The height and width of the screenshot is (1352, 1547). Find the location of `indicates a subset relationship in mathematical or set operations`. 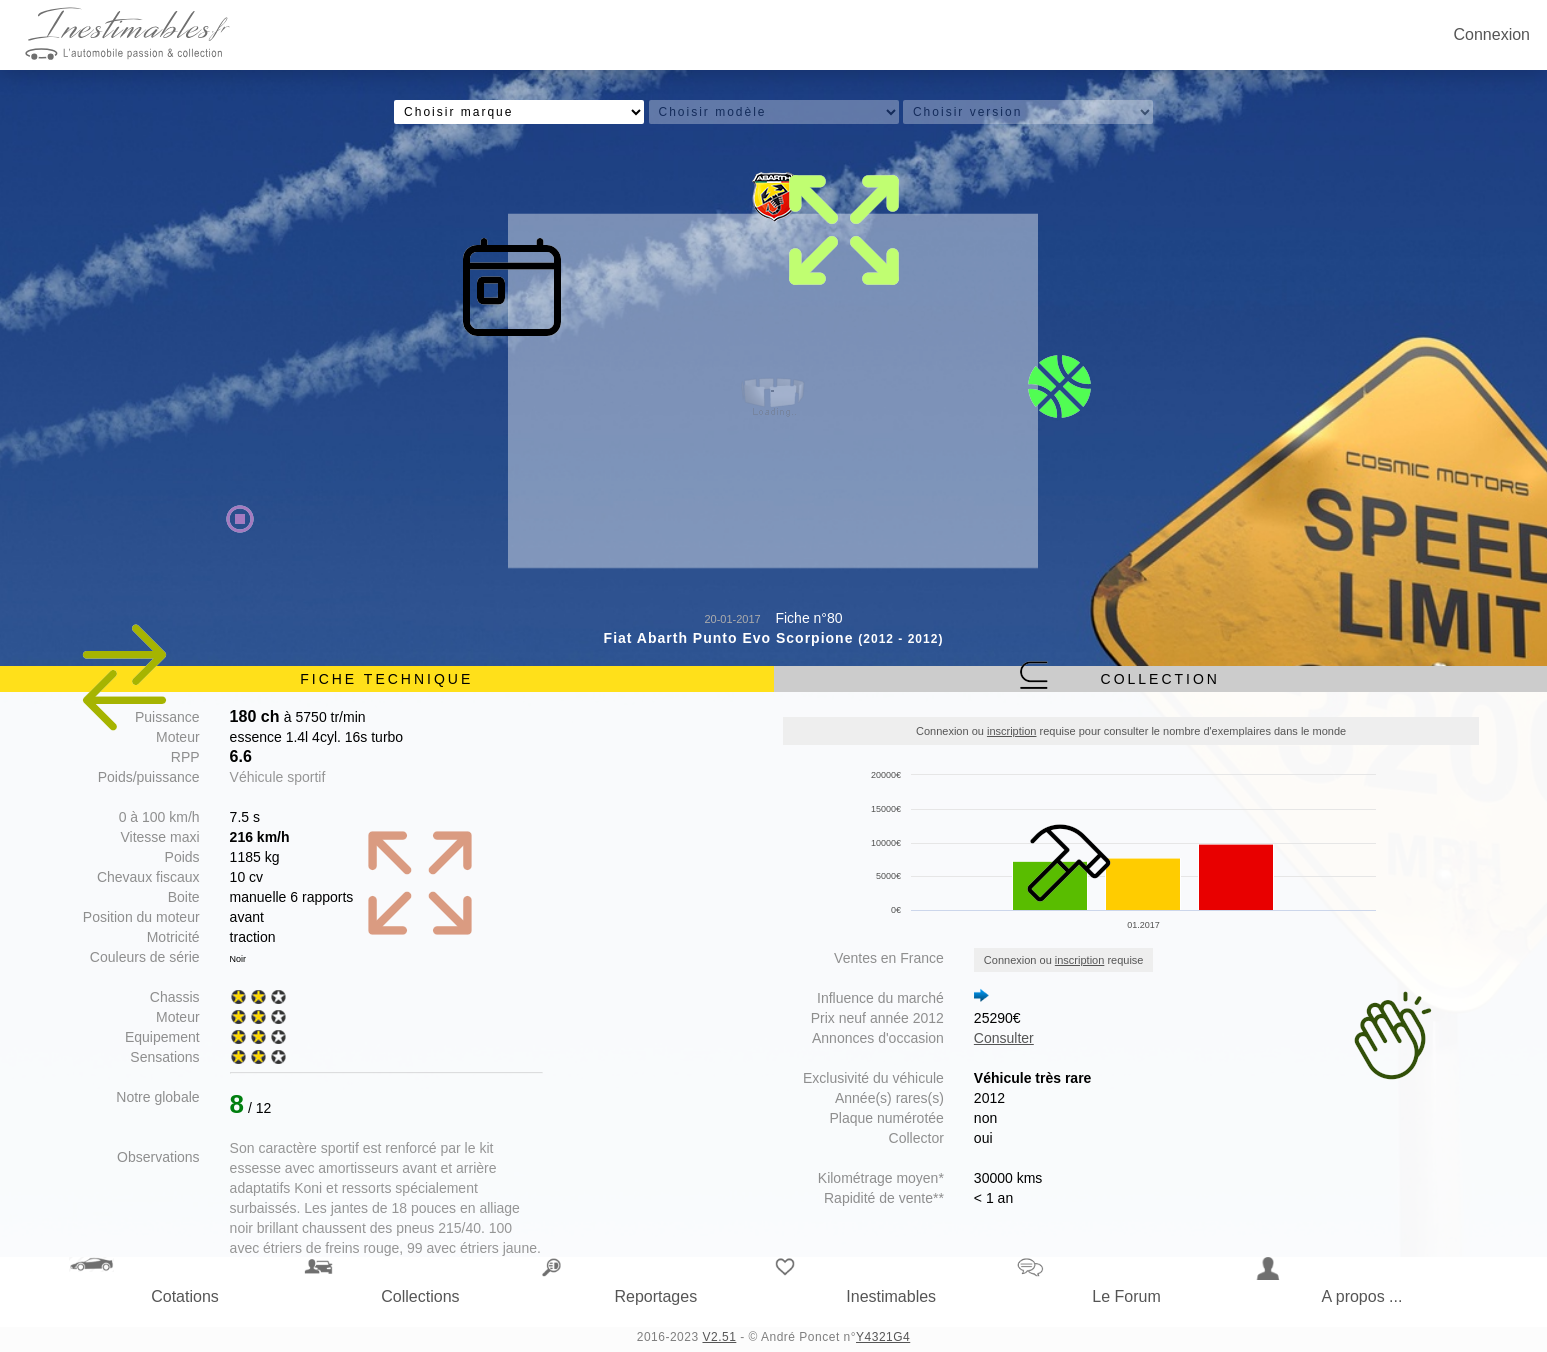

indicates a subset relationship in mathematical or set operations is located at coordinates (1034, 674).